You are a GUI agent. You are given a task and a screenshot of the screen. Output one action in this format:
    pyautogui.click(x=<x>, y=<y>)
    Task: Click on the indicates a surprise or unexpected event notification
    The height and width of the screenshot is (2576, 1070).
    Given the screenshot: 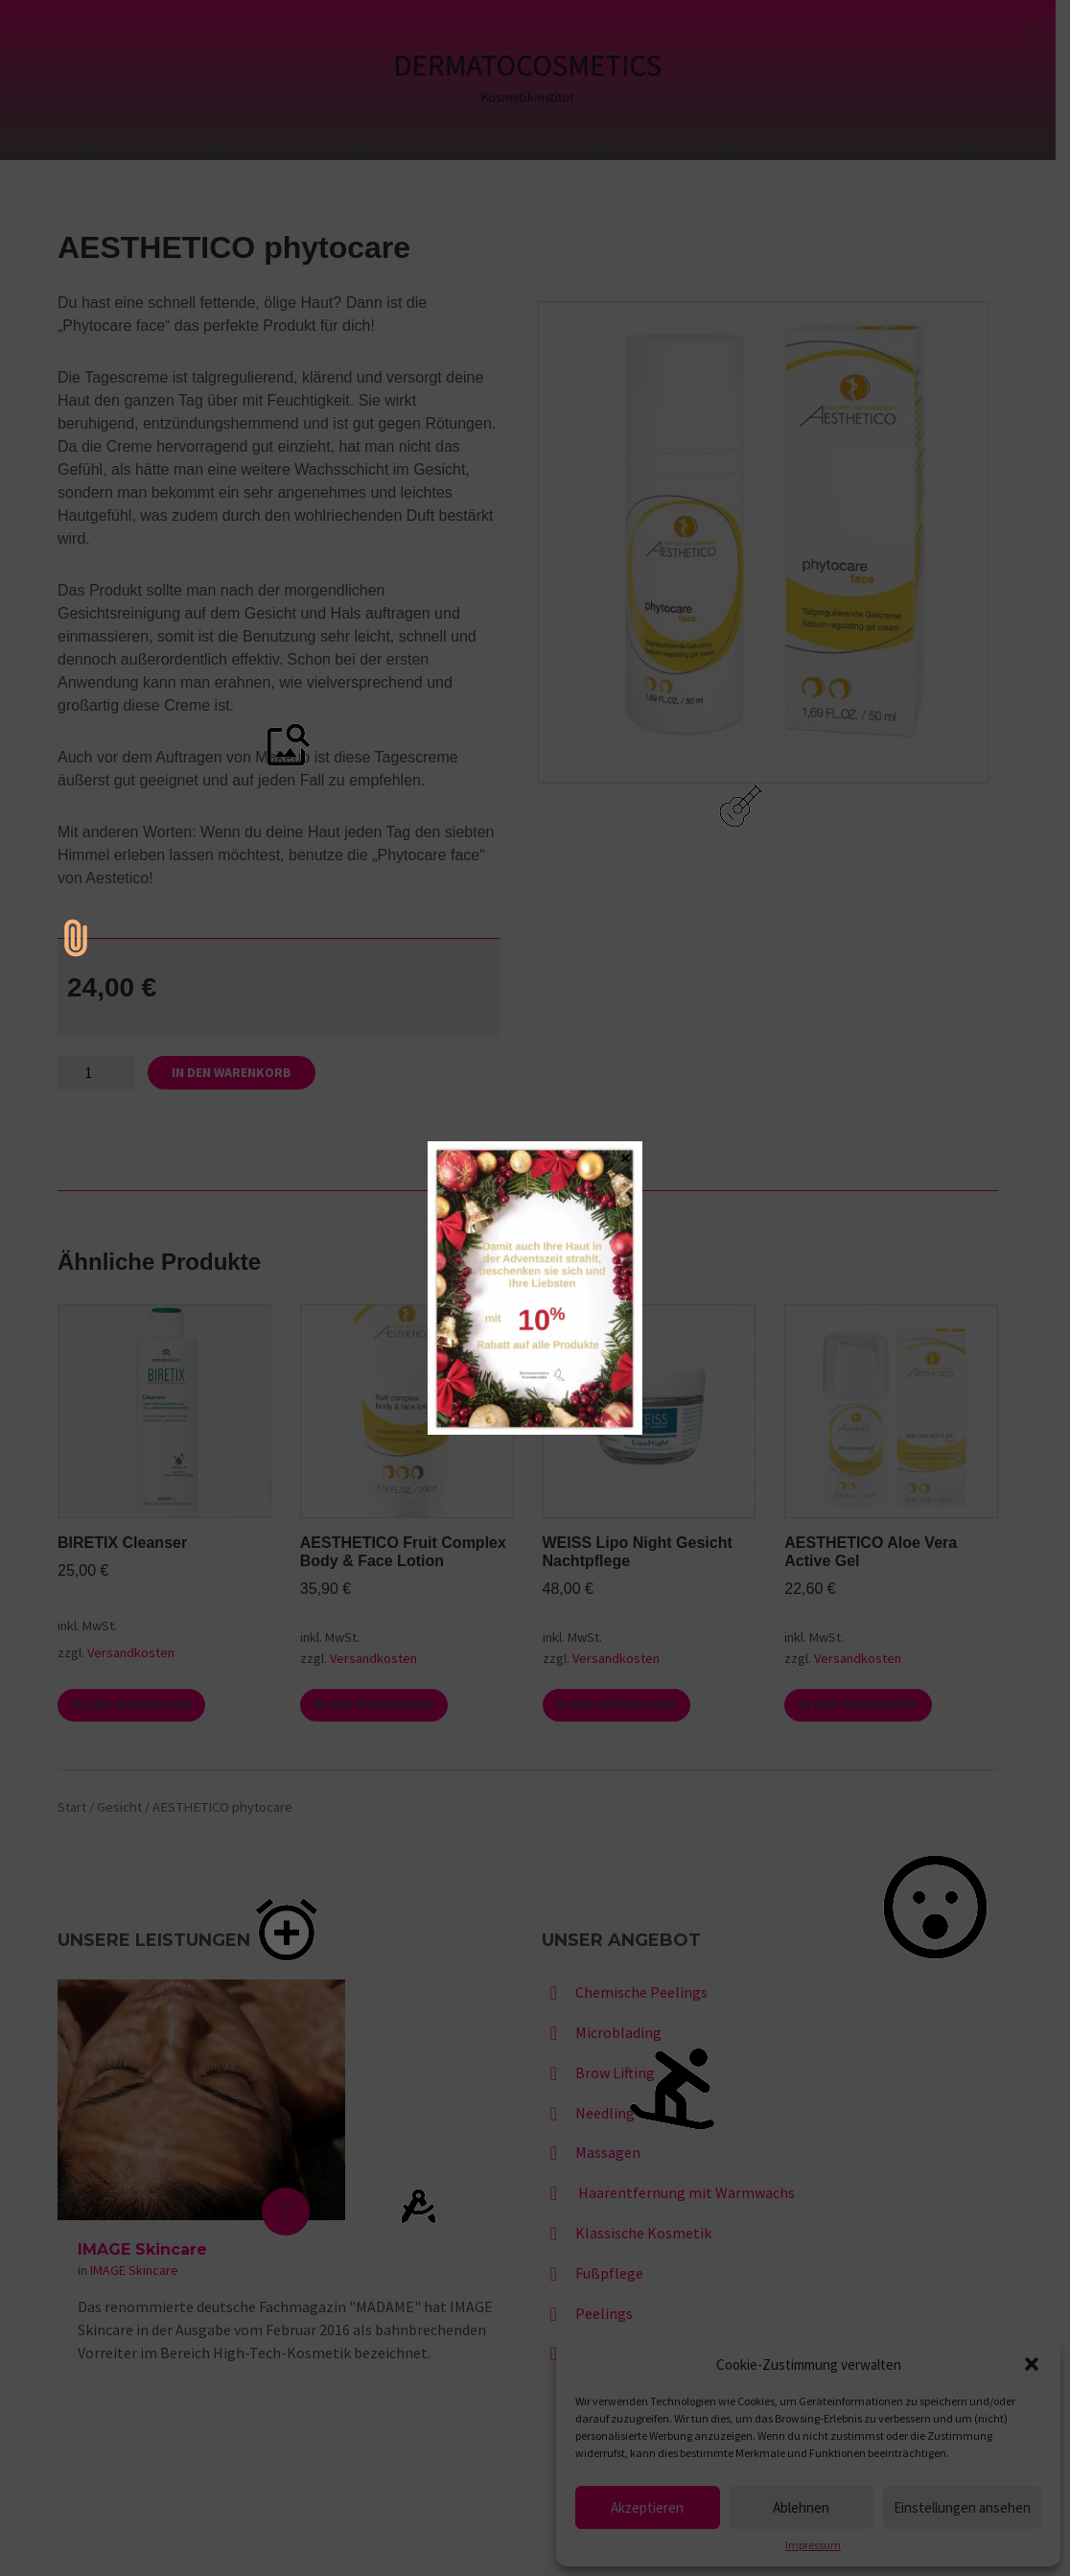 What is the action you would take?
    pyautogui.click(x=935, y=1907)
    